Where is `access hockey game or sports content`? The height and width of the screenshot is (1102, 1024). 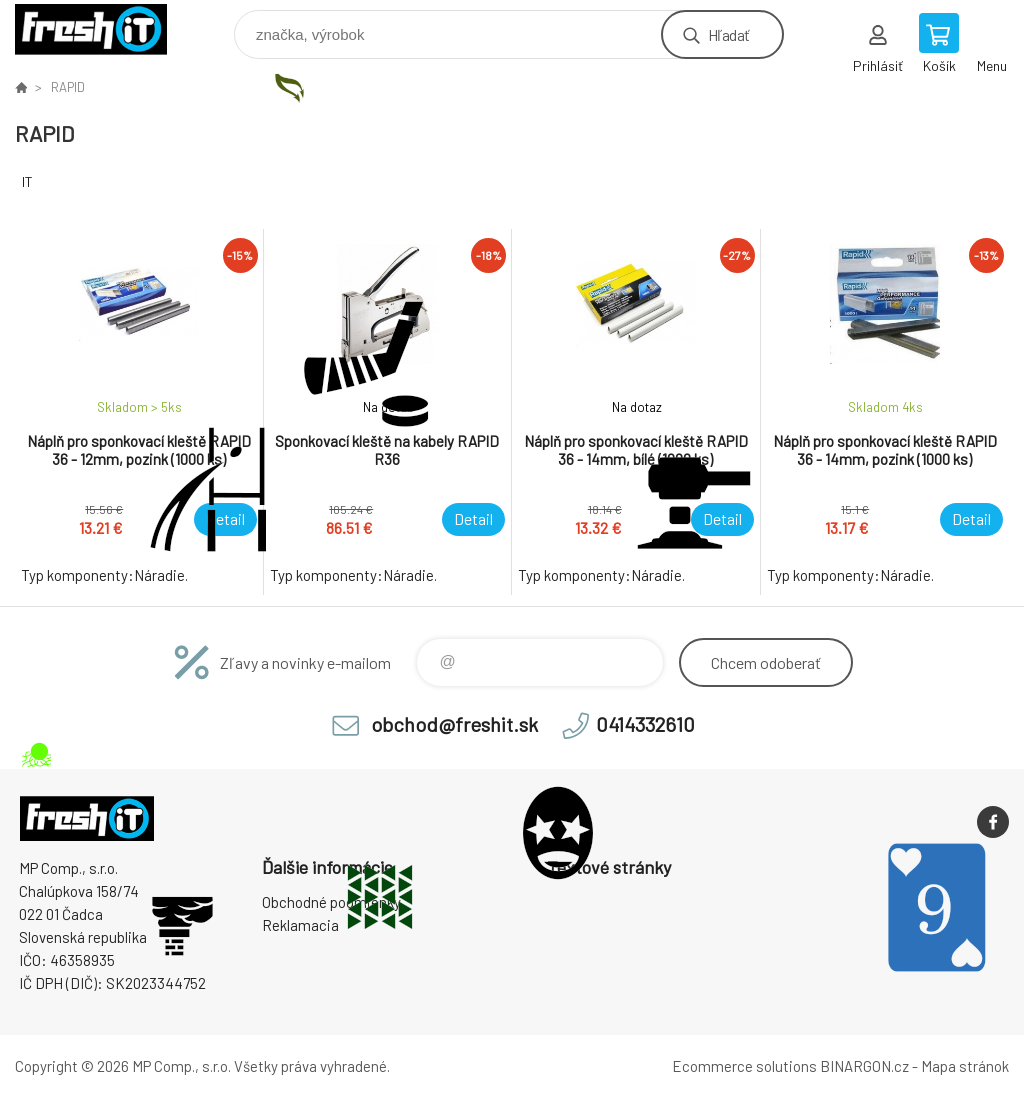 access hockey game or sports content is located at coordinates (366, 364).